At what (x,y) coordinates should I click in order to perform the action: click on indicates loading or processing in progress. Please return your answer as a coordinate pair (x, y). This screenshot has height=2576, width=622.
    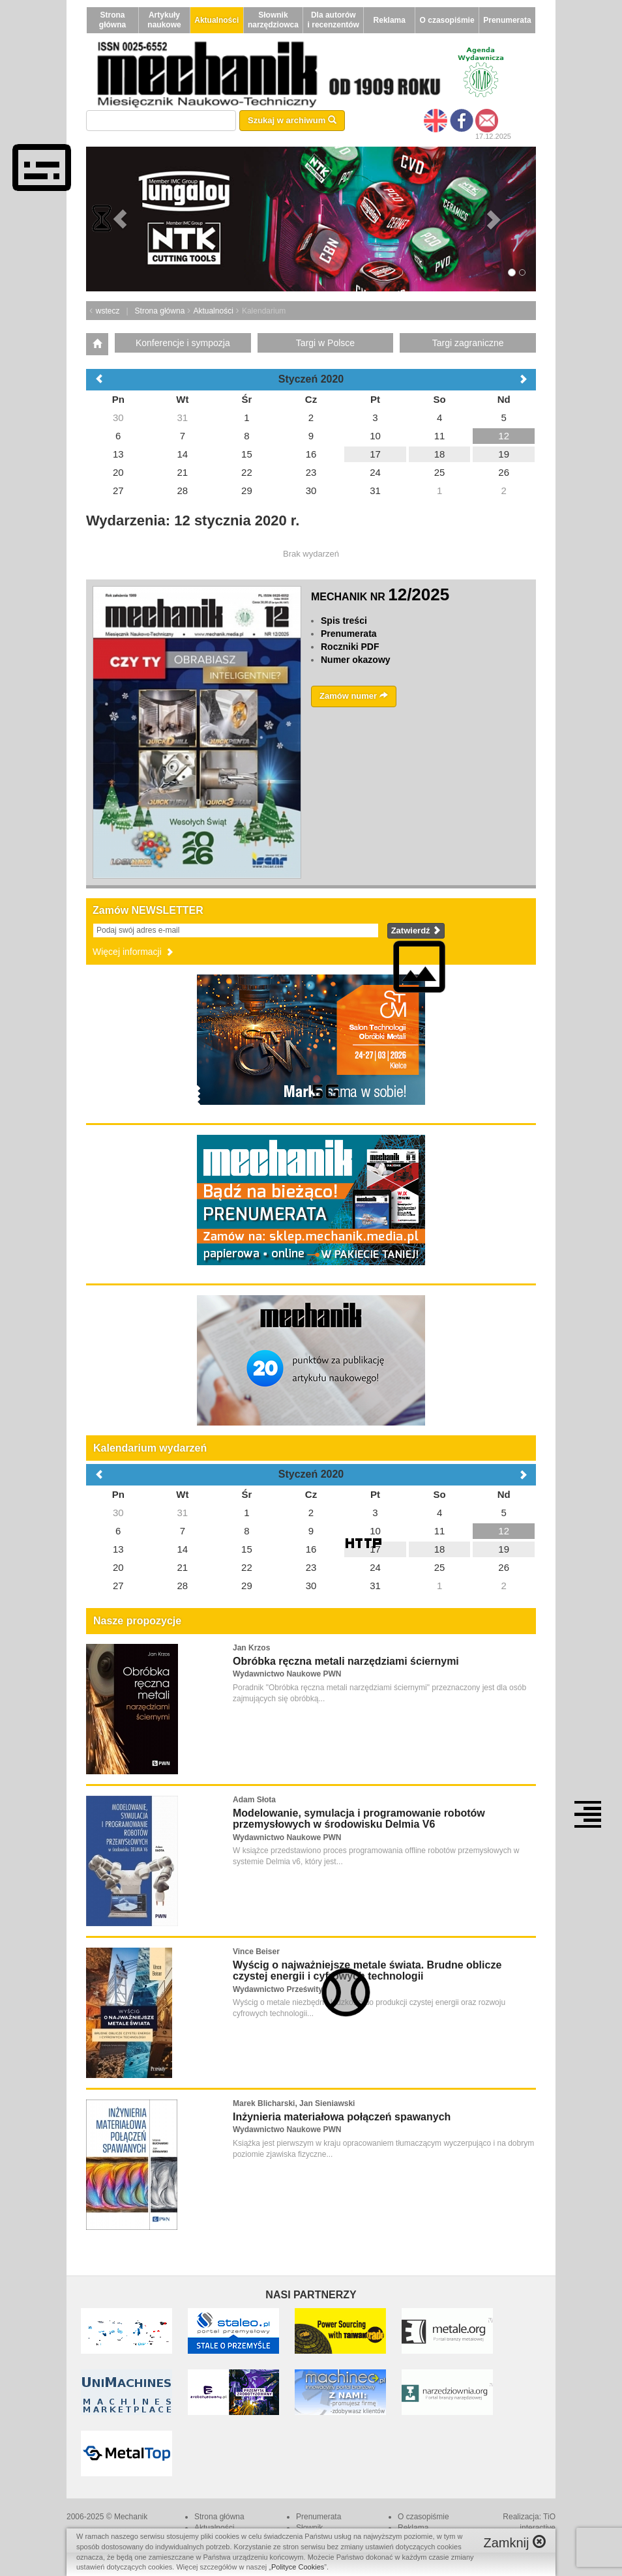
    Looking at the image, I should click on (102, 218).